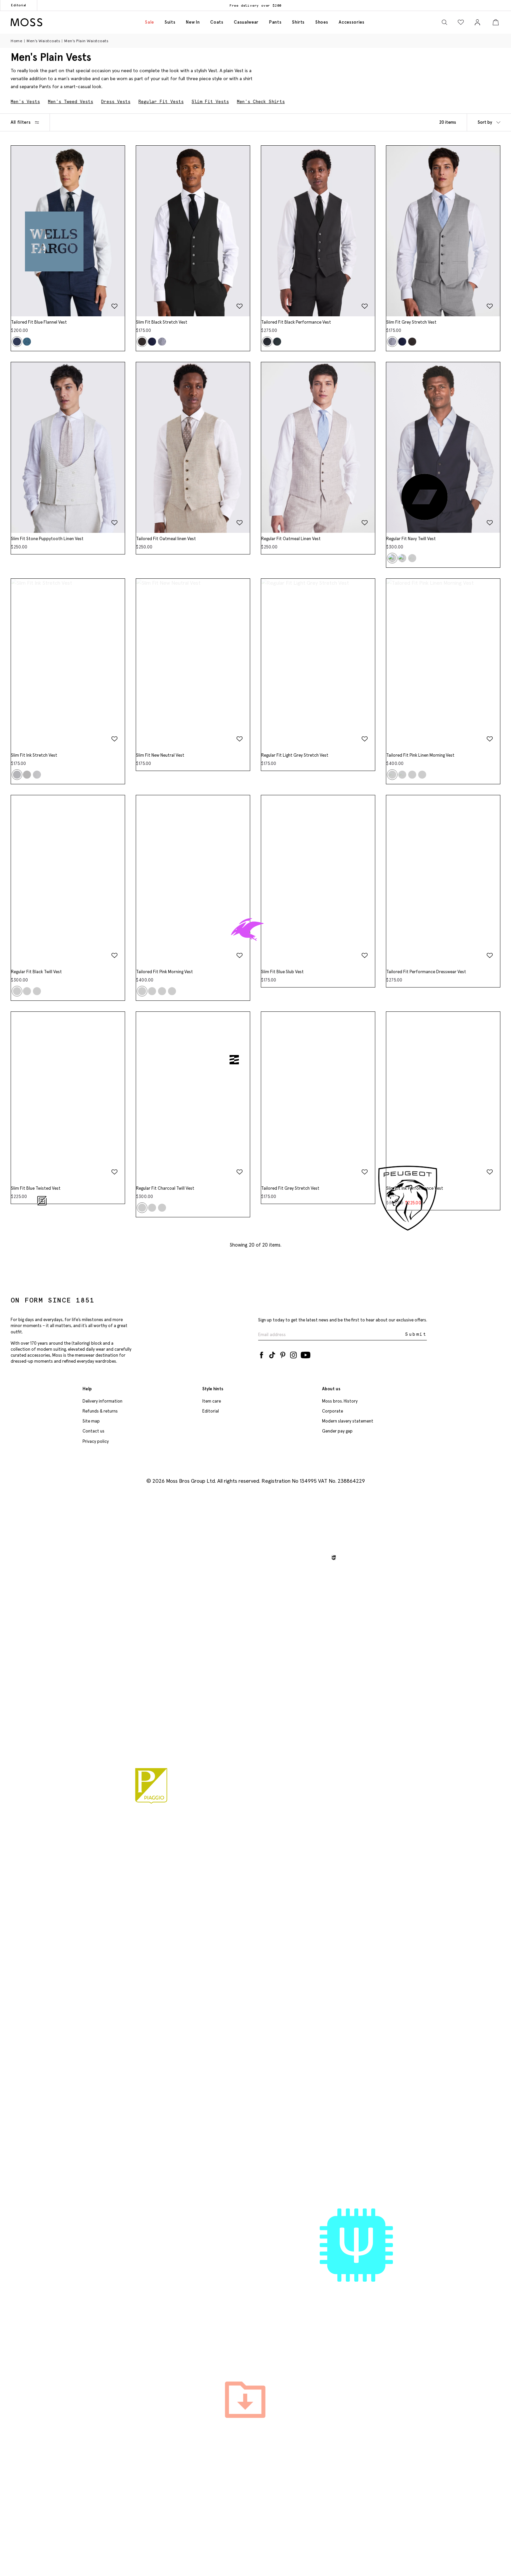  What do you see at coordinates (234, 1060) in the screenshot?
I see `rootsbedrock brand logo` at bounding box center [234, 1060].